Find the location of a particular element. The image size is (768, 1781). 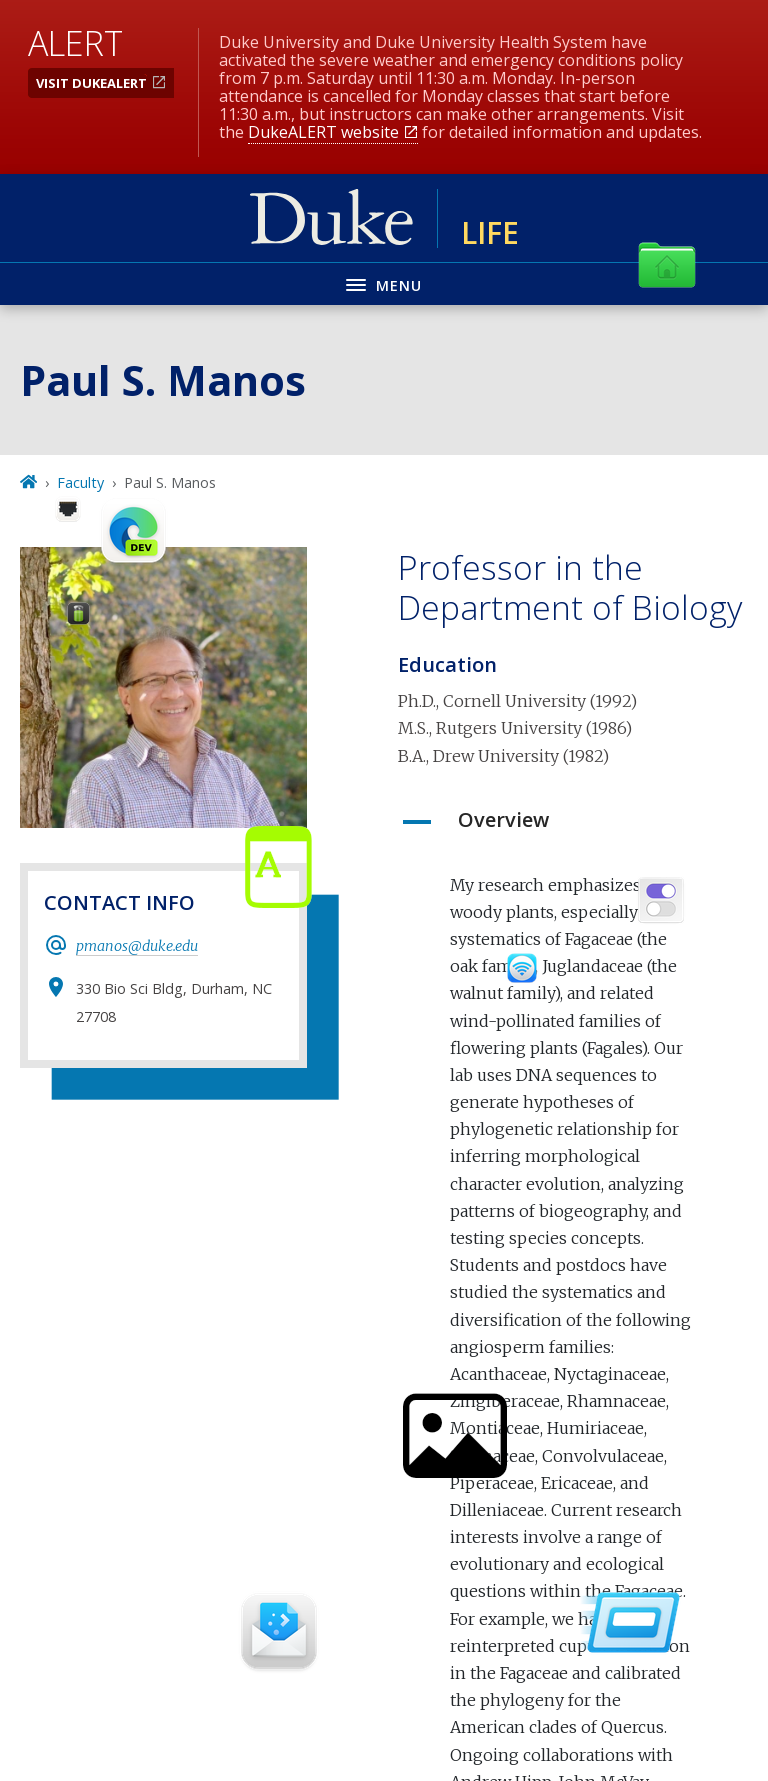

open ethernet network preferences is located at coordinates (68, 509).